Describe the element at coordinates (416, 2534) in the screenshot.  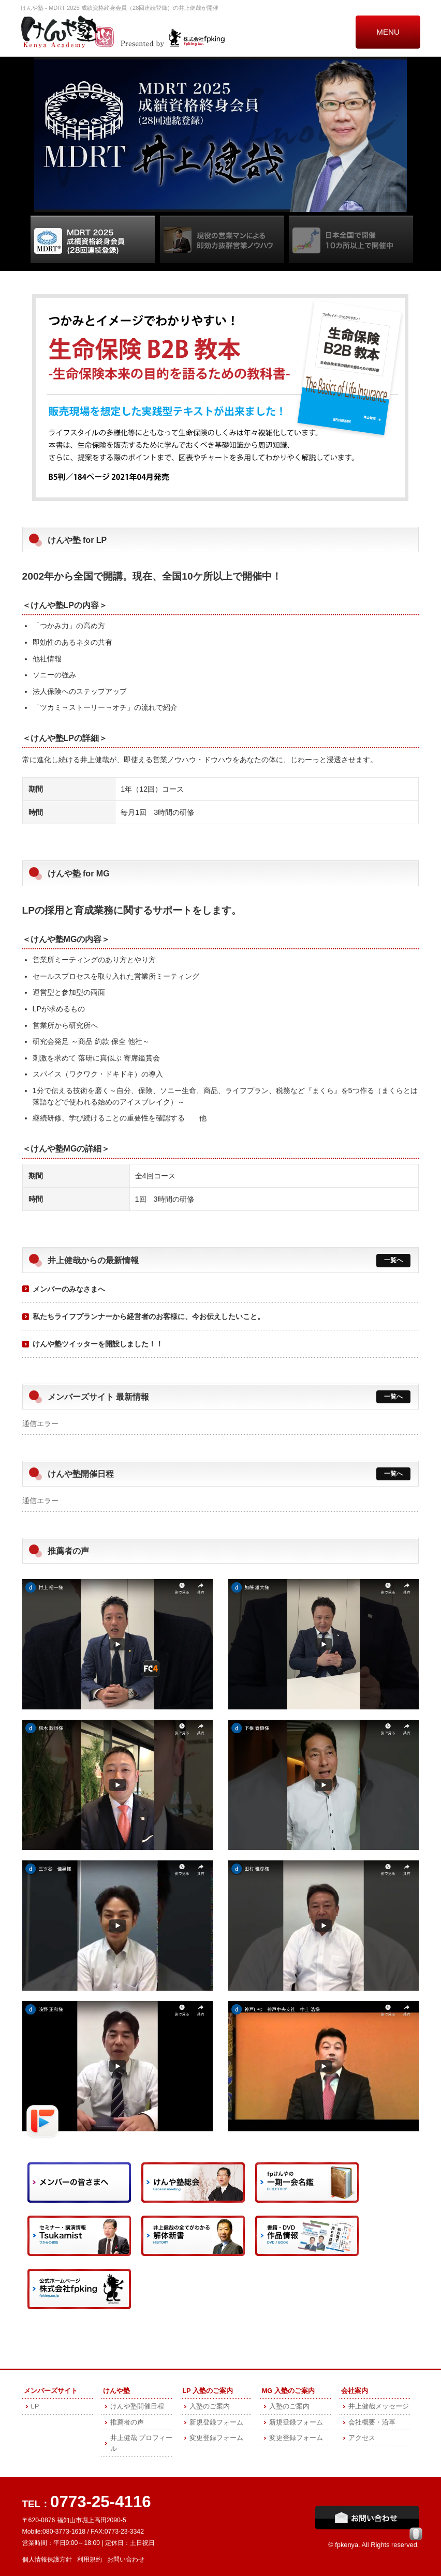
I see `open mouse and trackpad settings` at that location.